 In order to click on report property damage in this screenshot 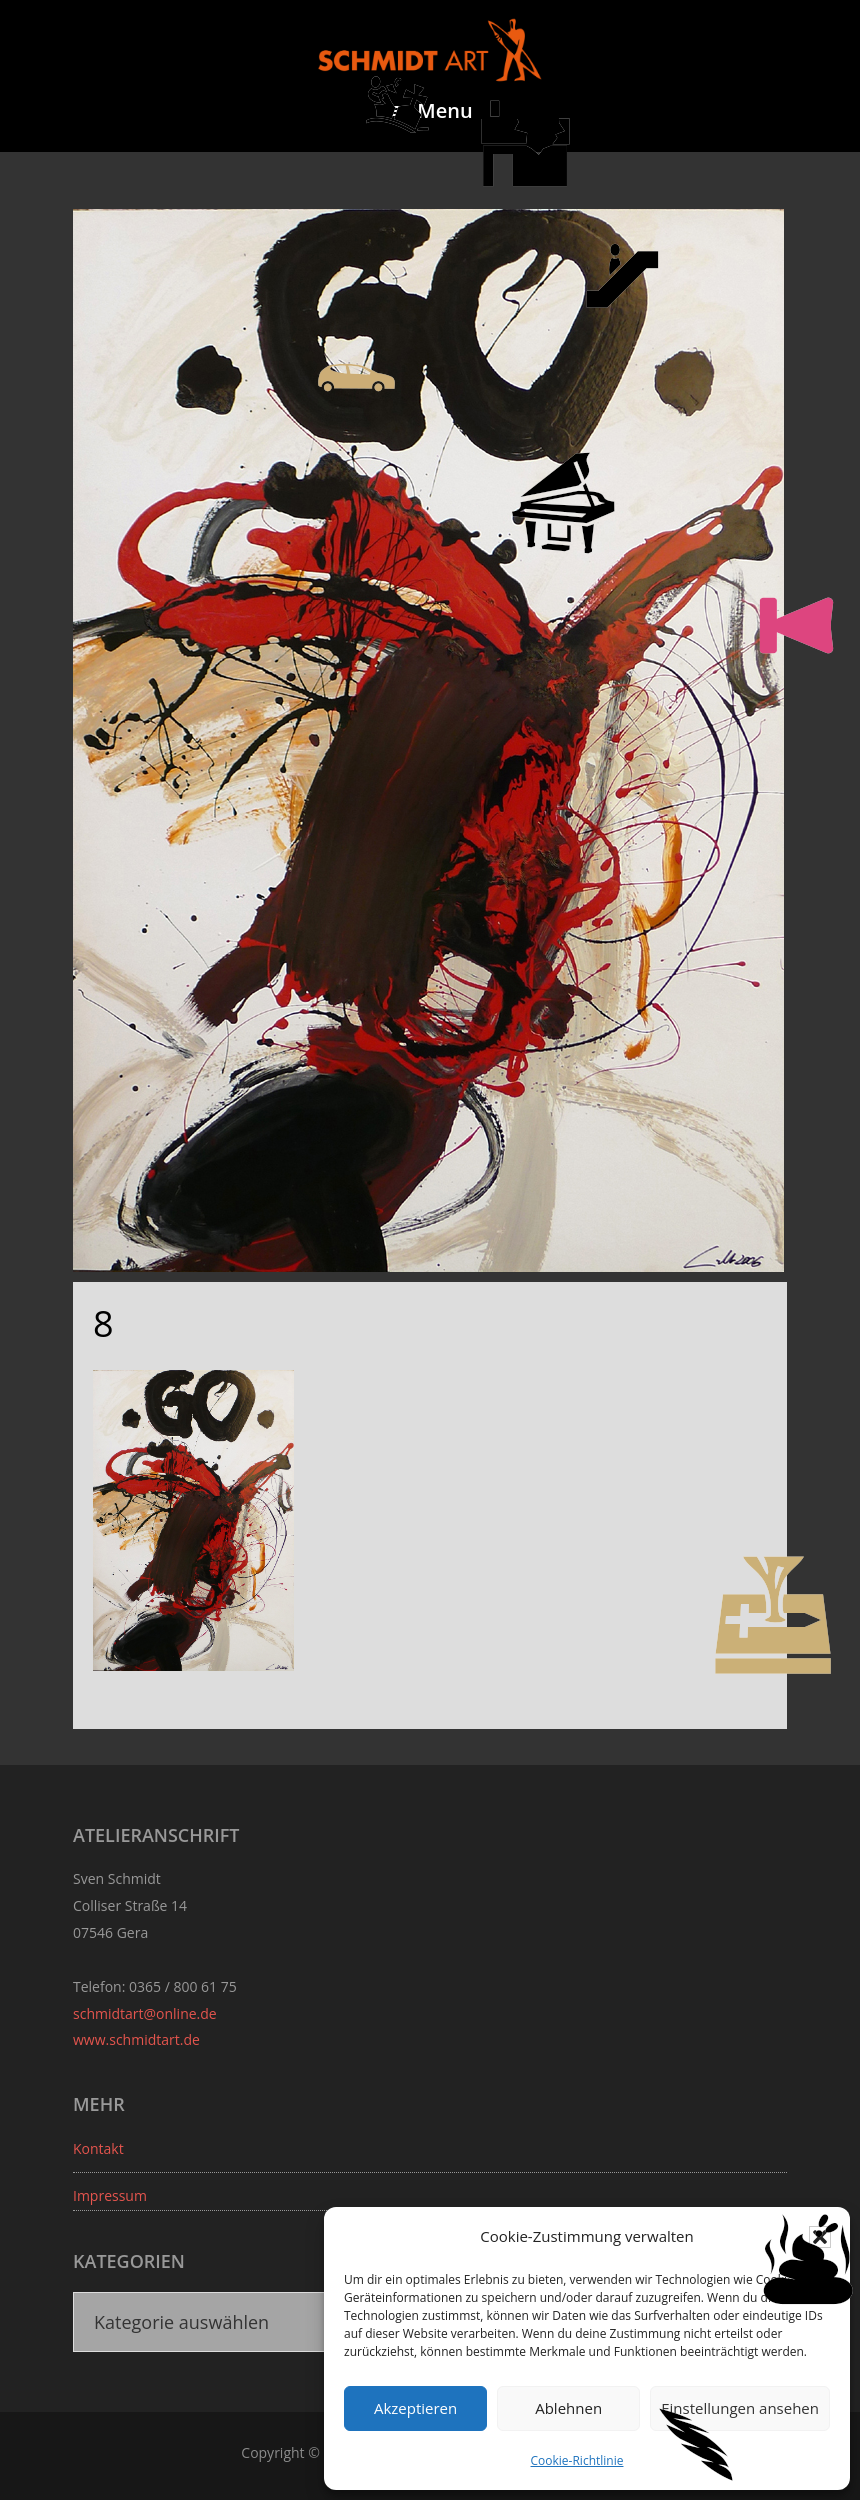, I will do `click(524, 141)`.